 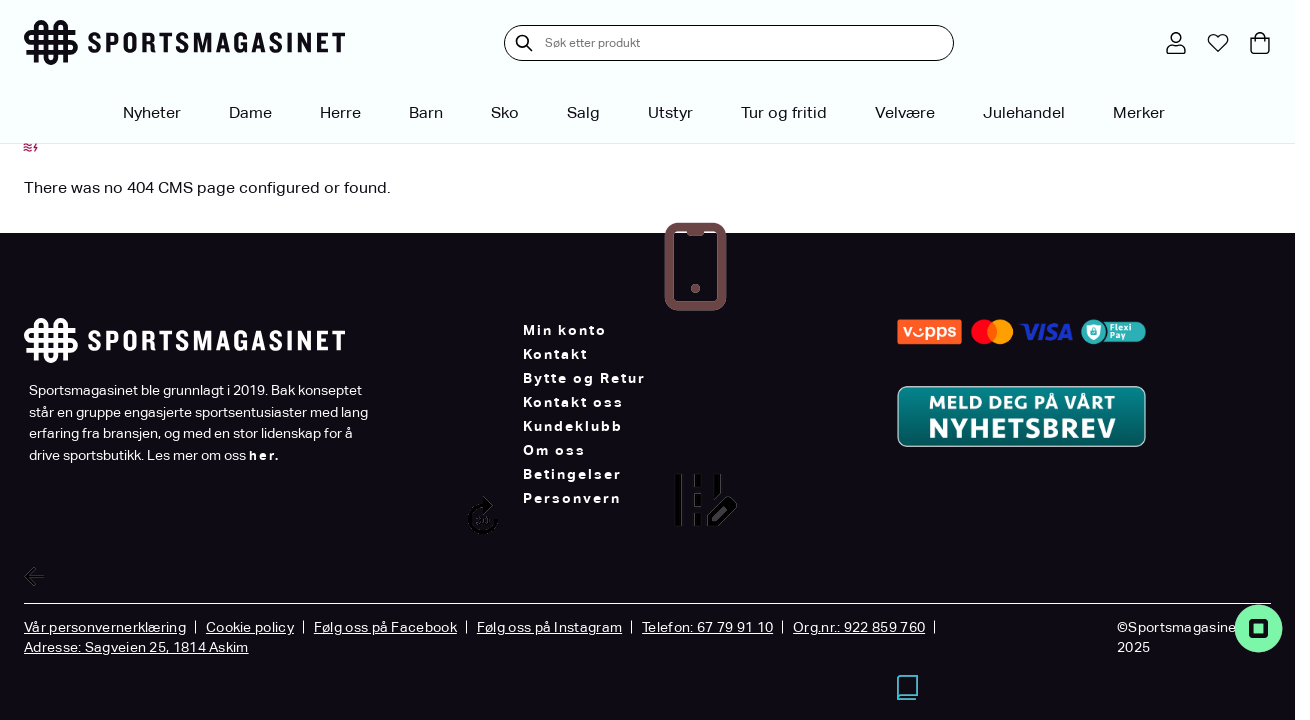 I want to click on skip forward 30 seconds in media playback, so click(x=483, y=517).